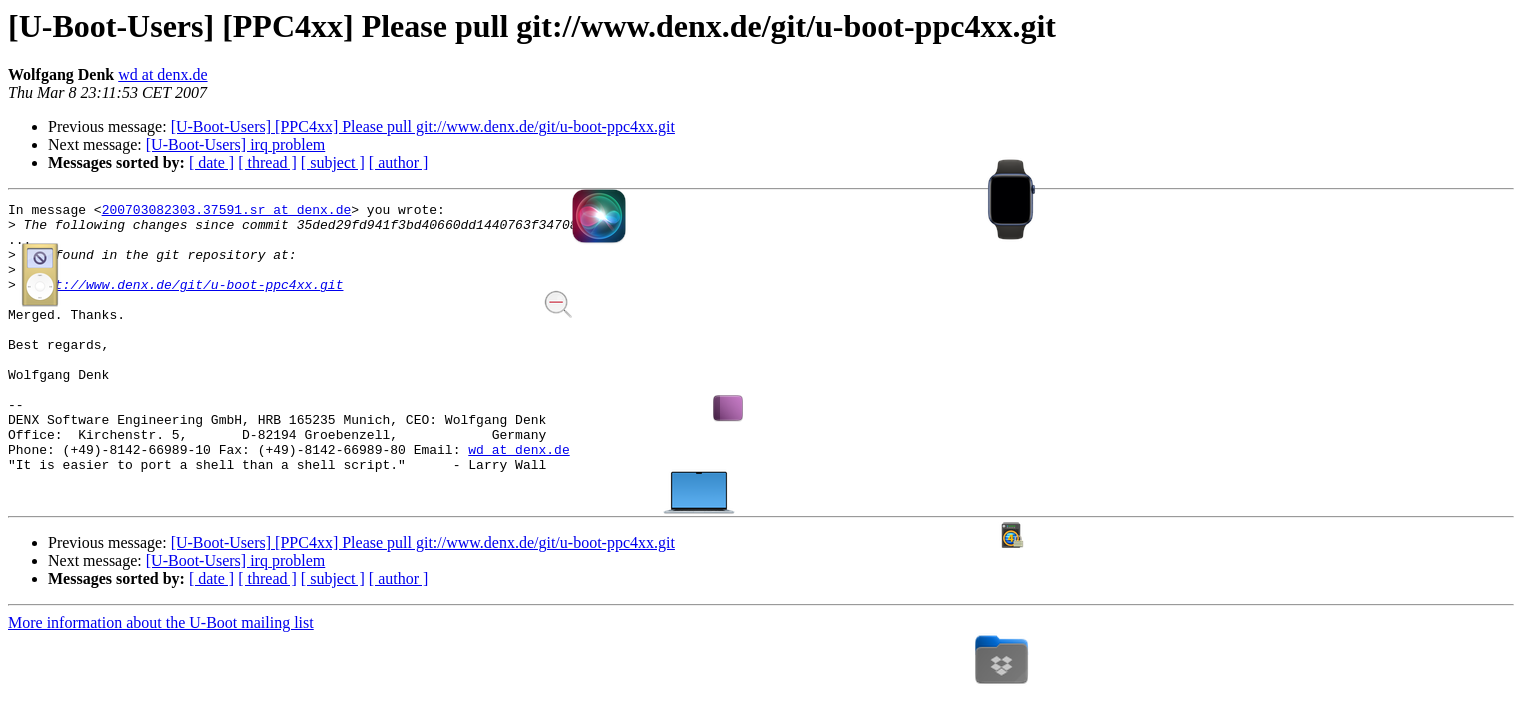 This screenshot has width=1522, height=720. I want to click on iPod mini device in gold color, so click(40, 275).